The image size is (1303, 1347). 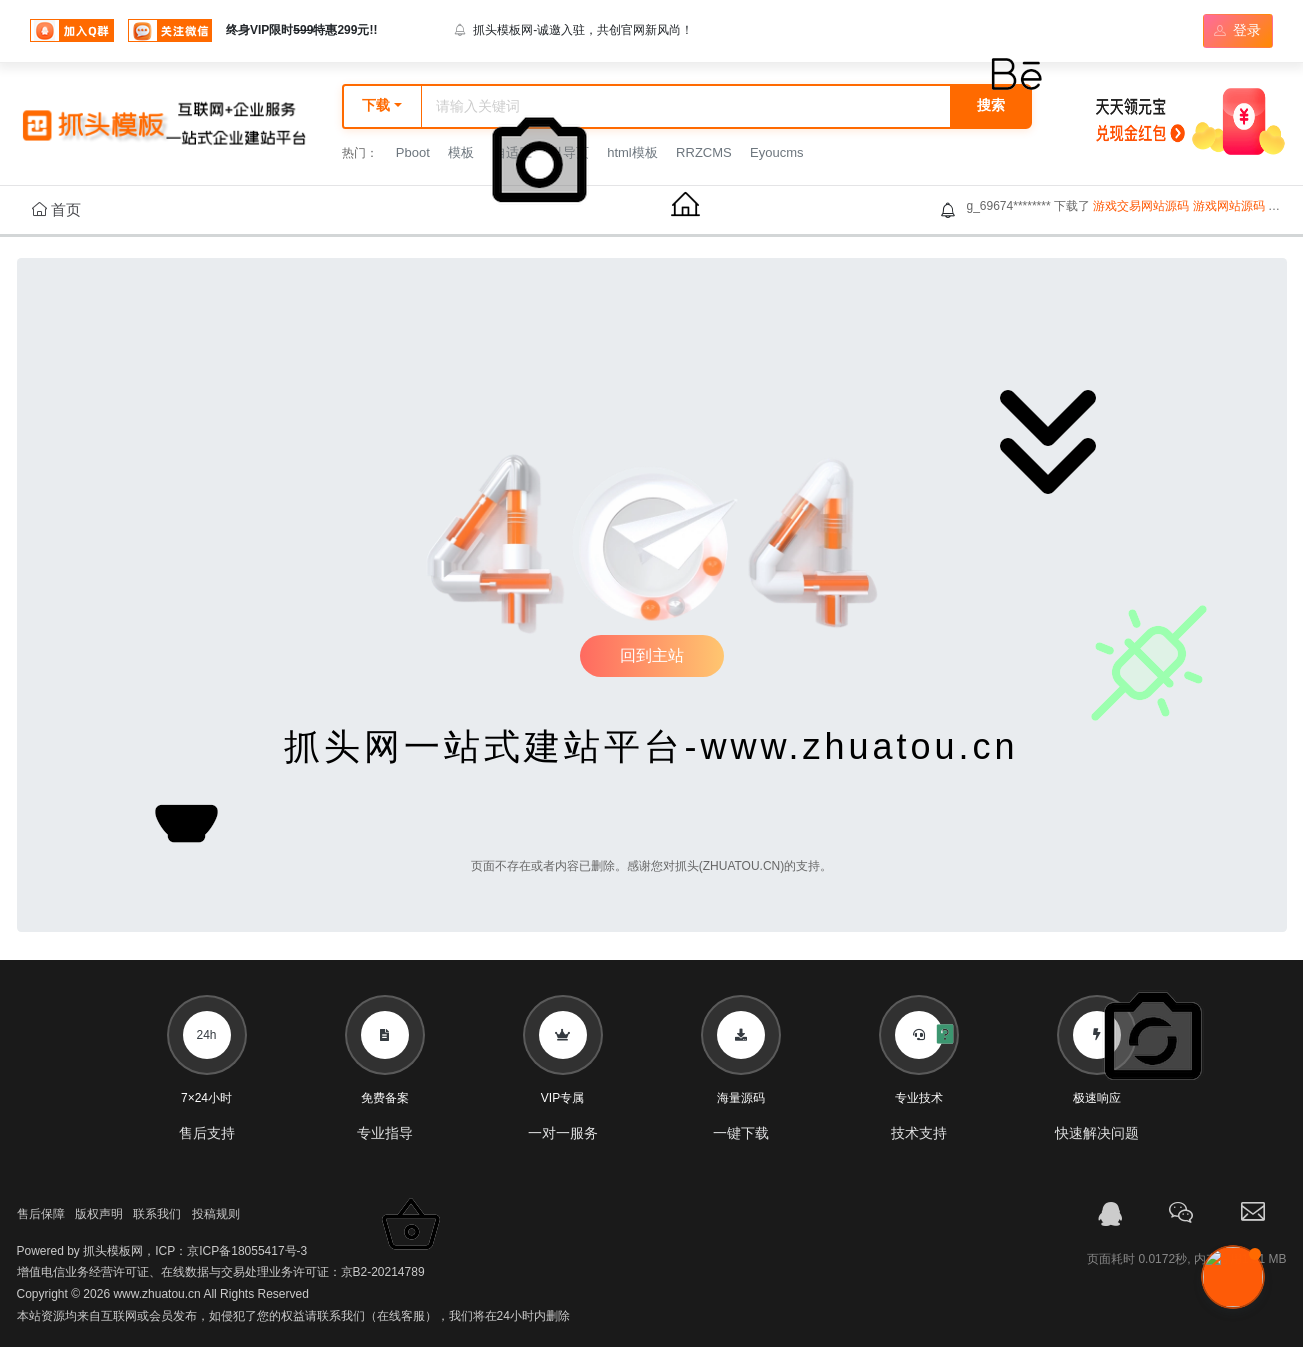 I want to click on visit behance portfolio, so click(x=1015, y=74).